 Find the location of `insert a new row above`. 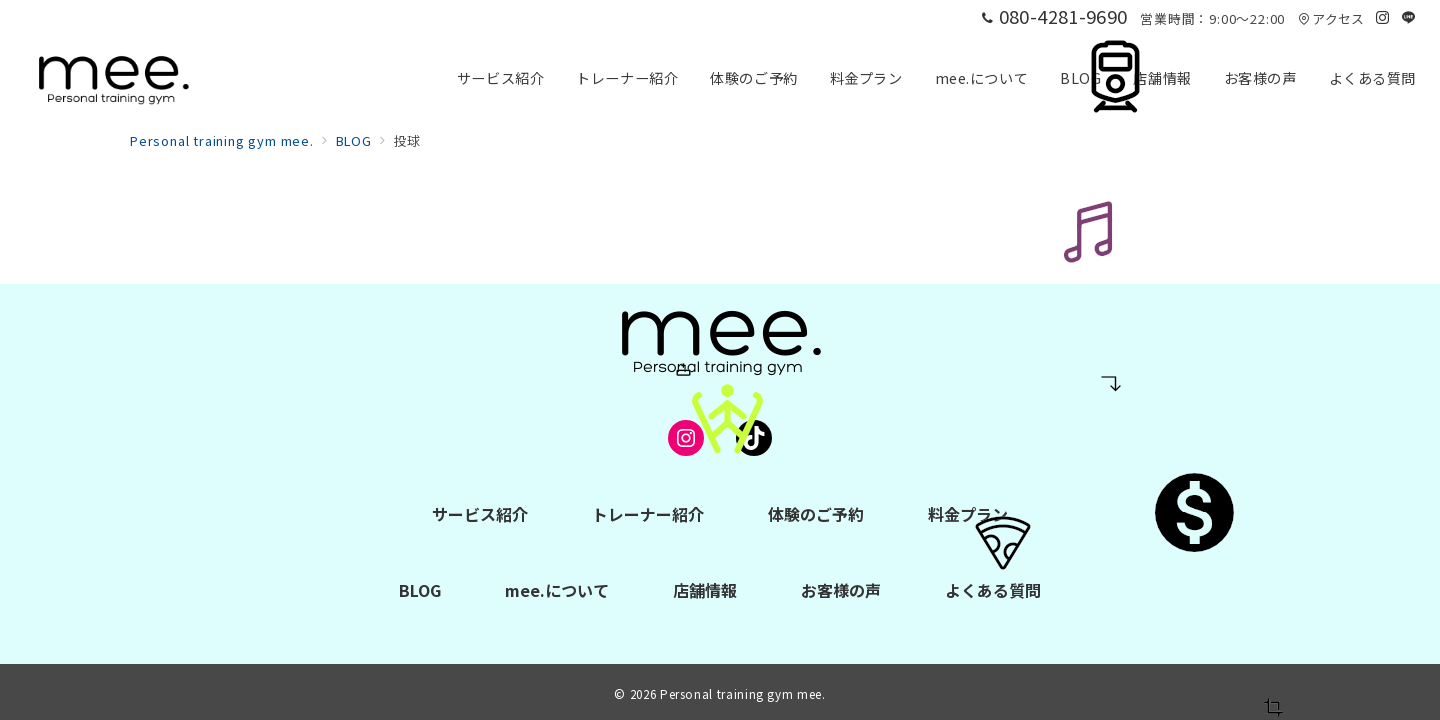

insert a new row above is located at coordinates (683, 369).